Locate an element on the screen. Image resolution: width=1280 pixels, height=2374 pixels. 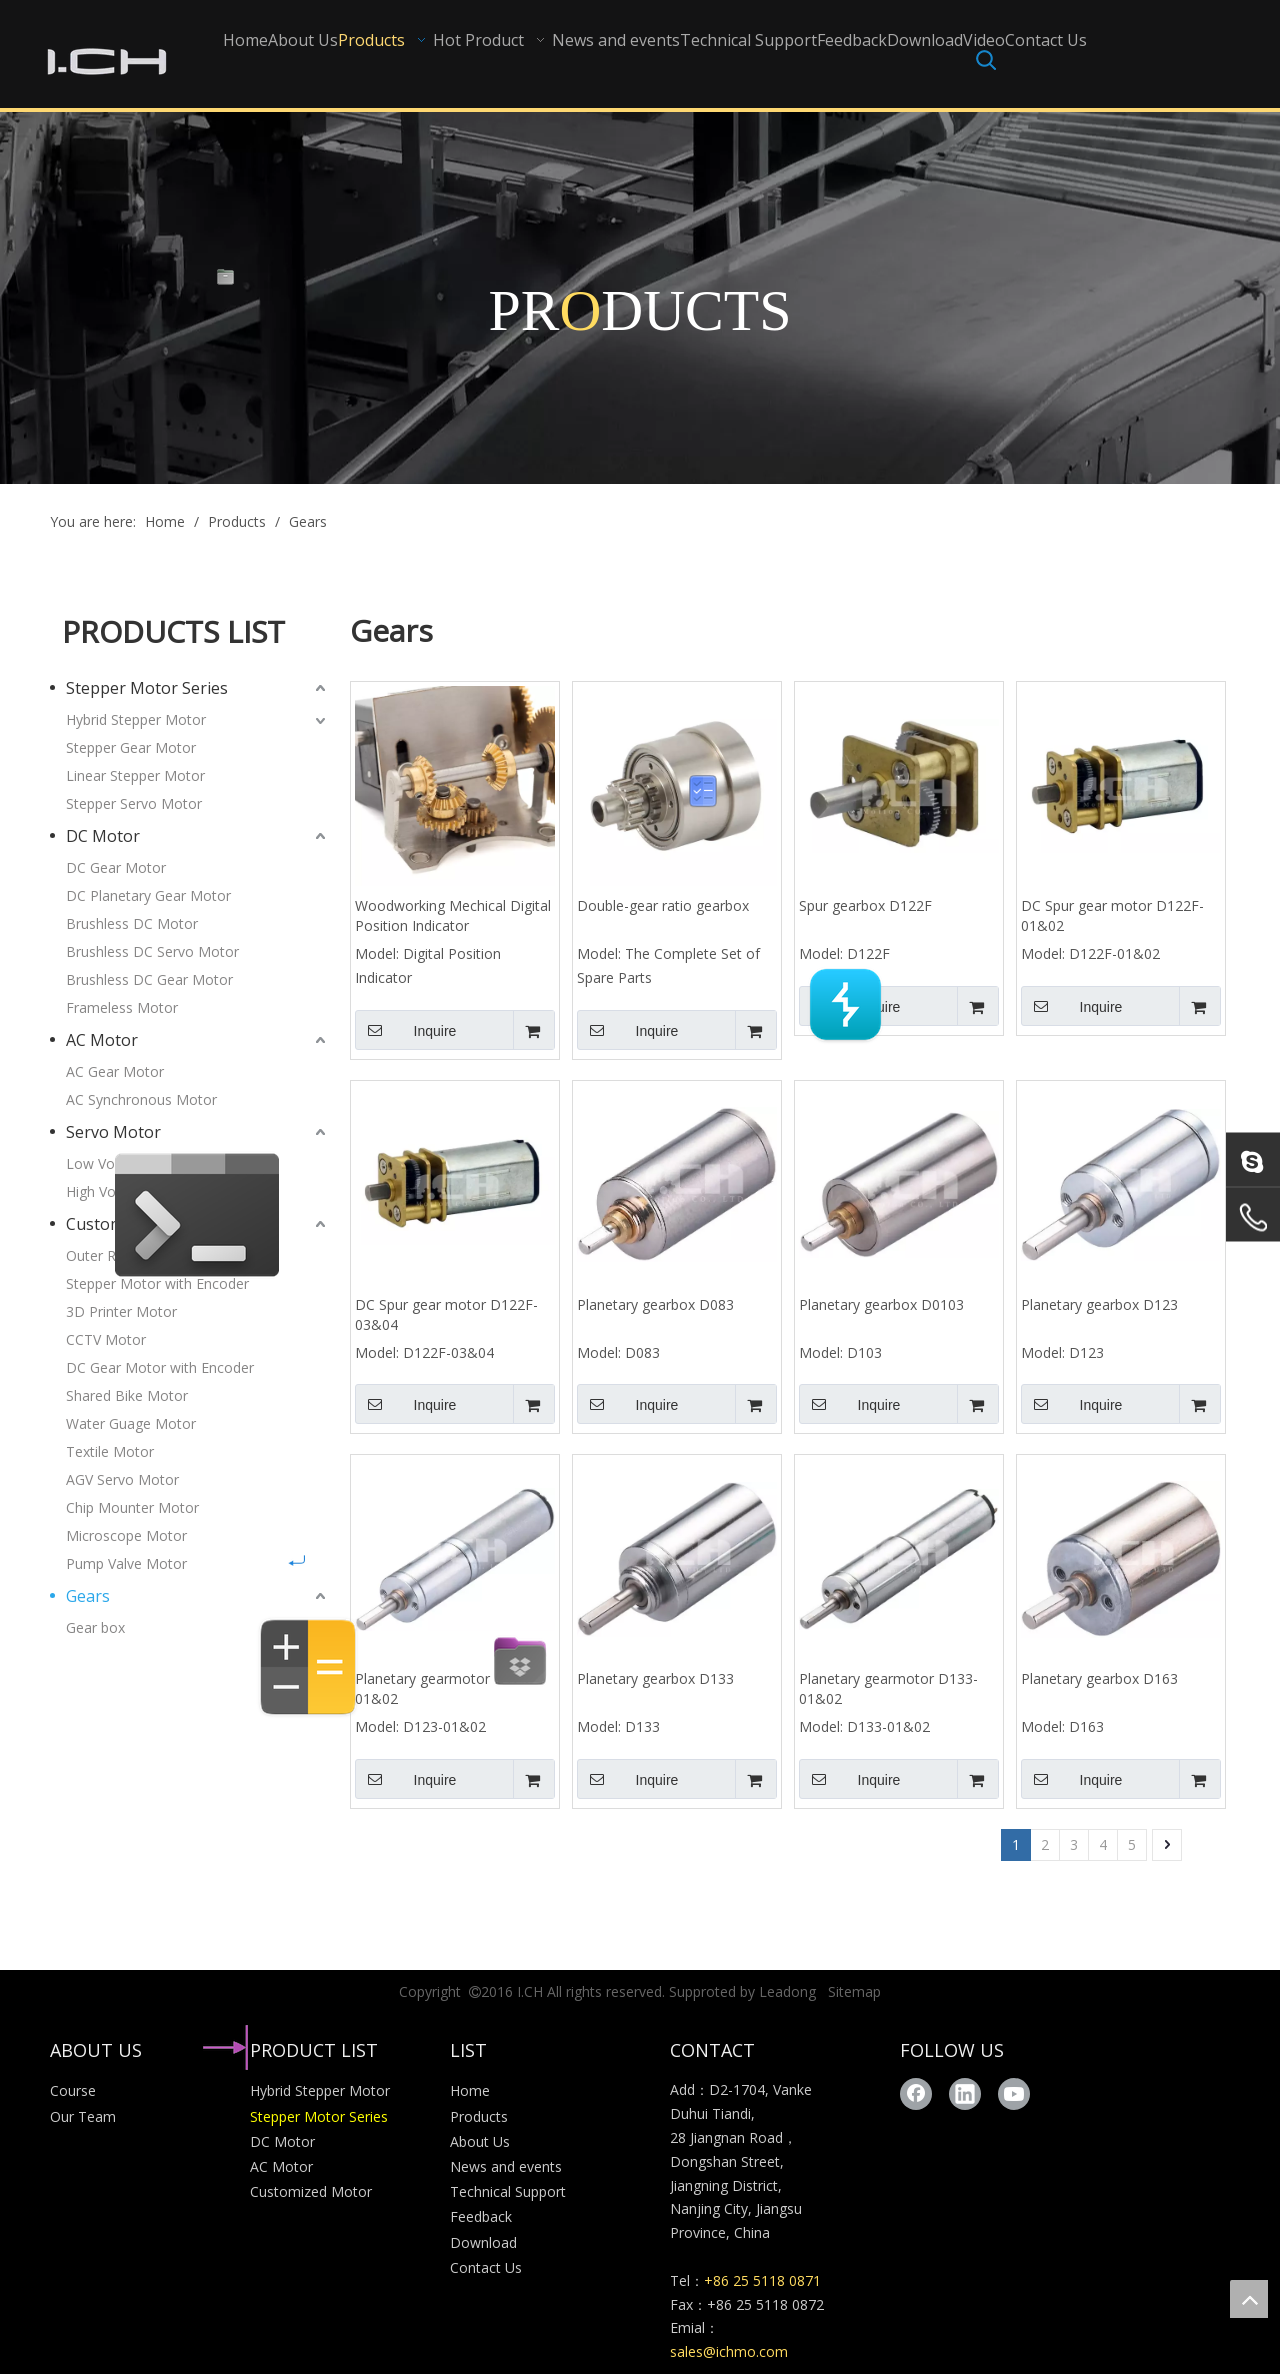
open dropbox synced folder is located at coordinates (520, 1661).